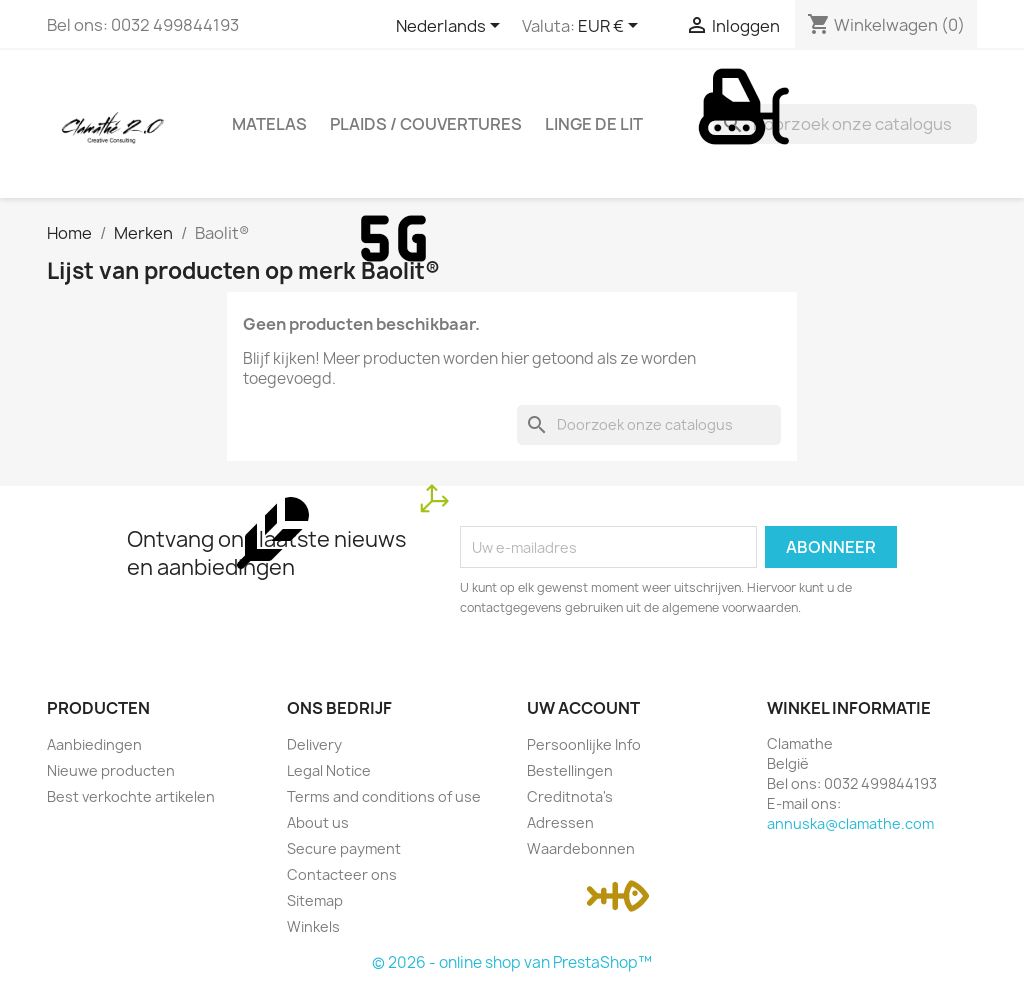  Describe the element at coordinates (741, 106) in the screenshot. I see `indicates snow removal services active` at that location.